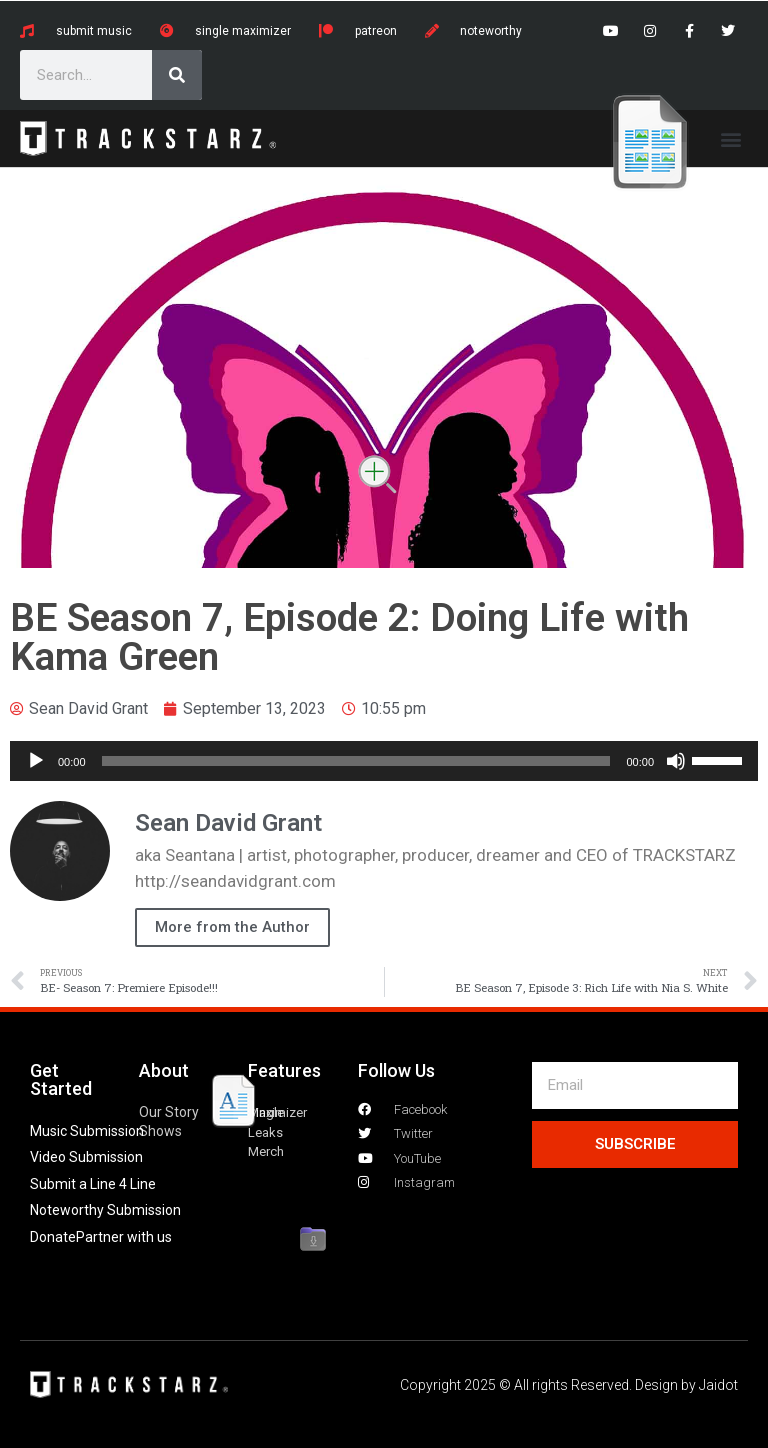  I want to click on libreoffice master document file type, so click(650, 142).